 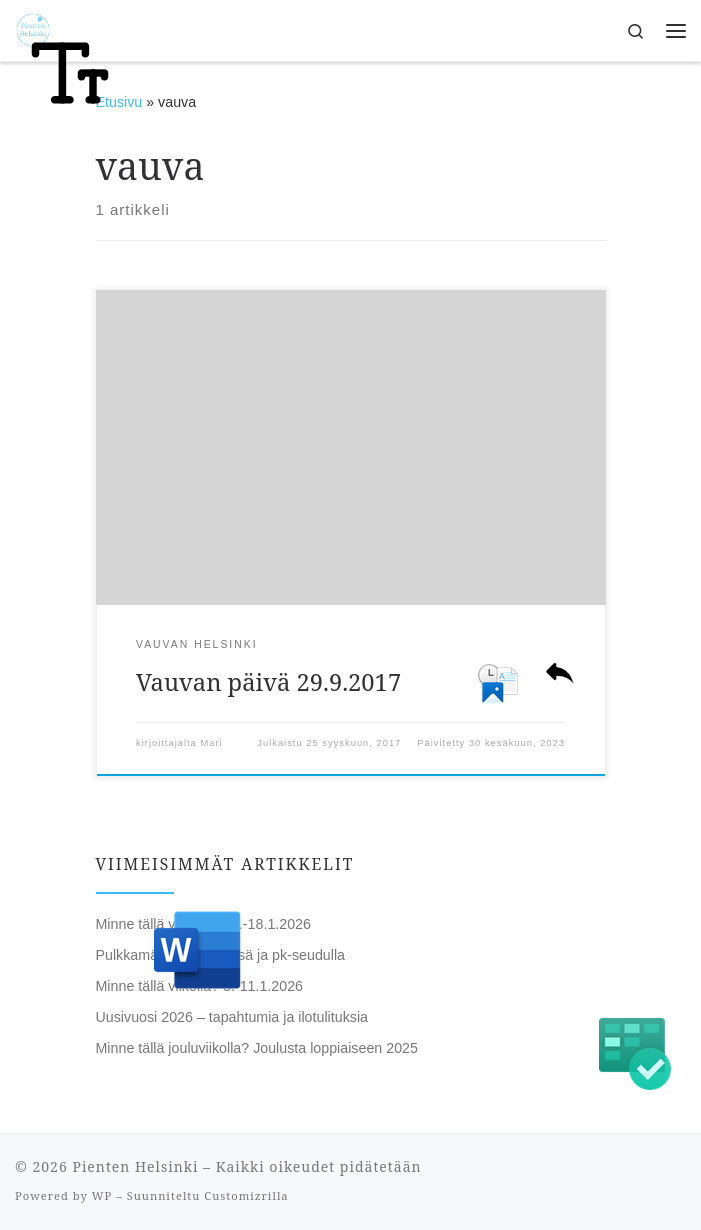 I want to click on open the boards app, so click(x=635, y=1054).